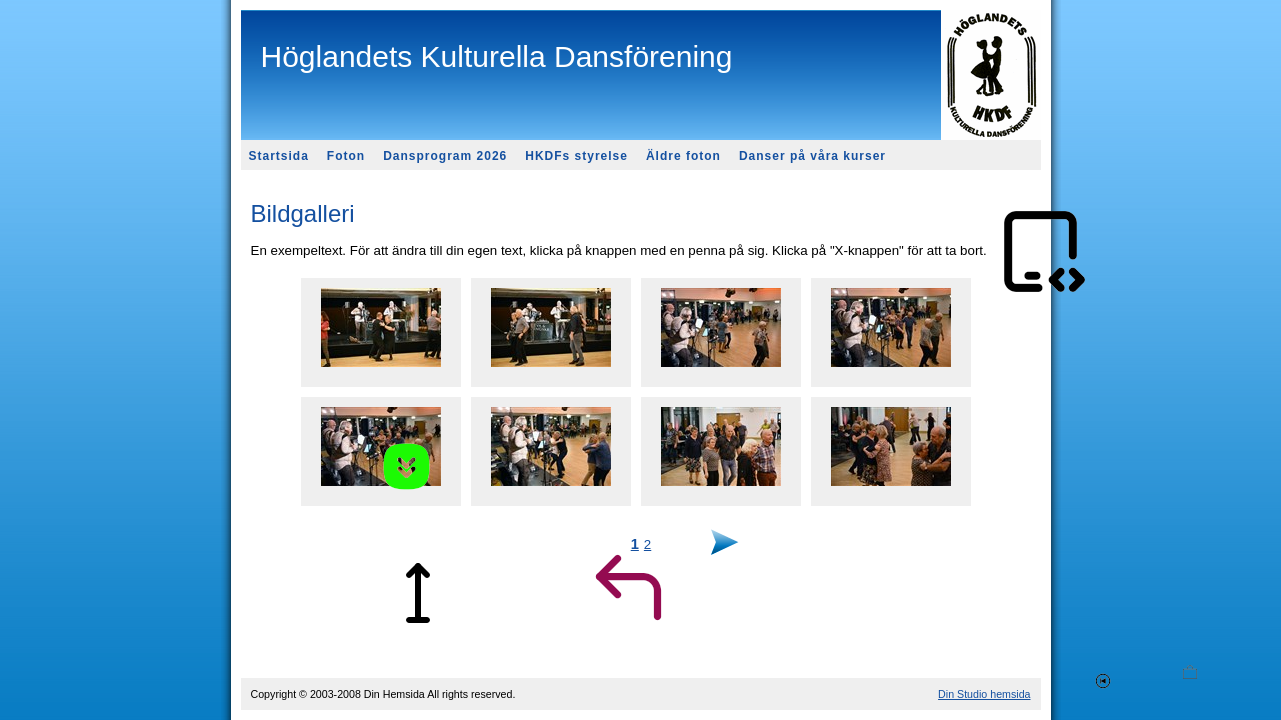 This screenshot has width=1281, height=720. Describe the element at coordinates (406, 466) in the screenshot. I see `expand content or show more options` at that location.